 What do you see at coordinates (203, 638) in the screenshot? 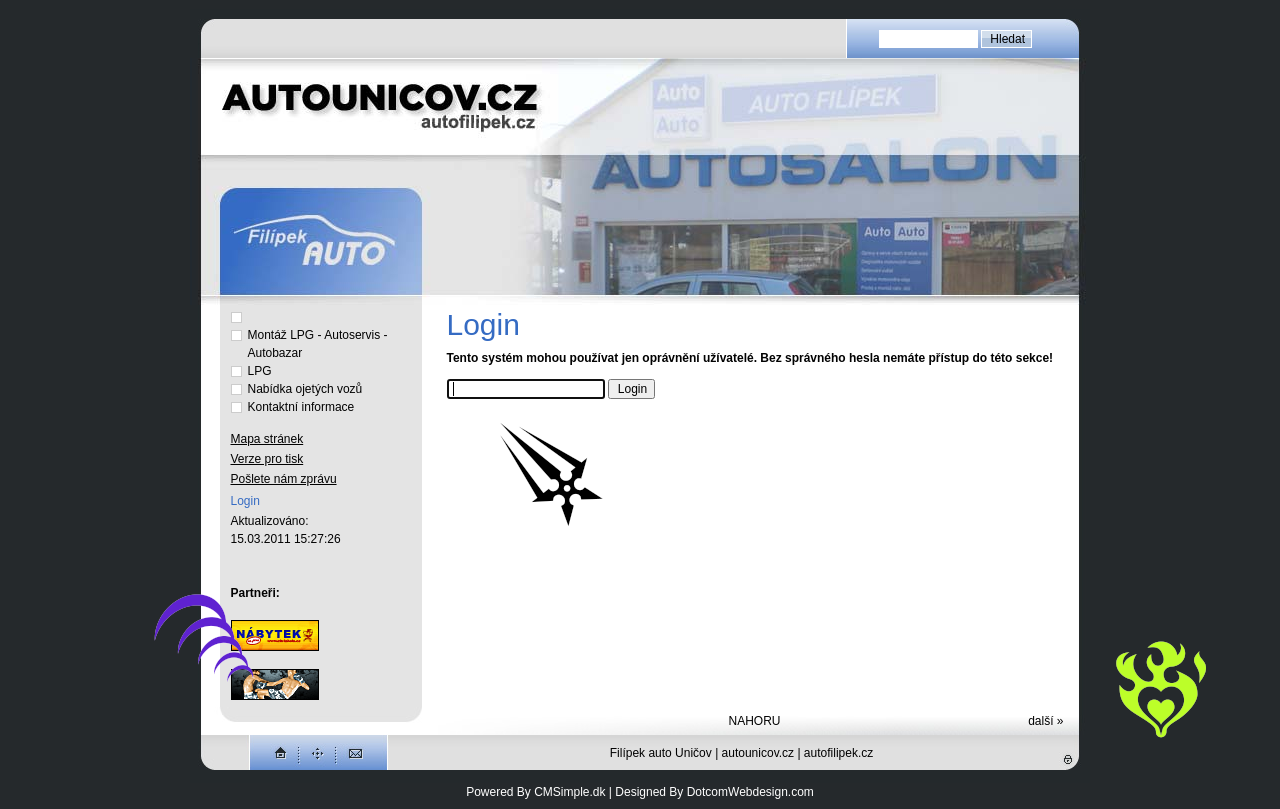
I see `indicates wind or tornado weather conditions` at bounding box center [203, 638].